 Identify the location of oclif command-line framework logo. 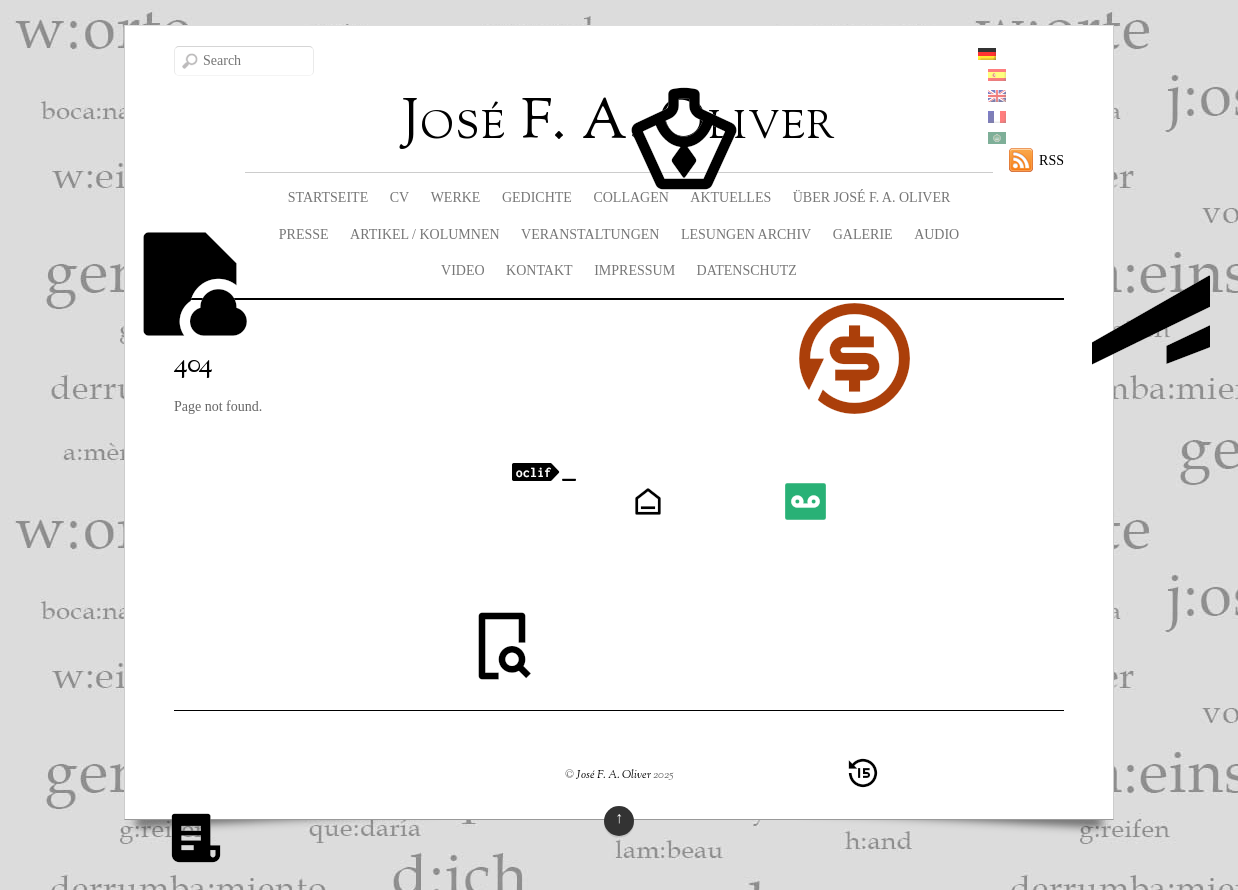
(544, 472).